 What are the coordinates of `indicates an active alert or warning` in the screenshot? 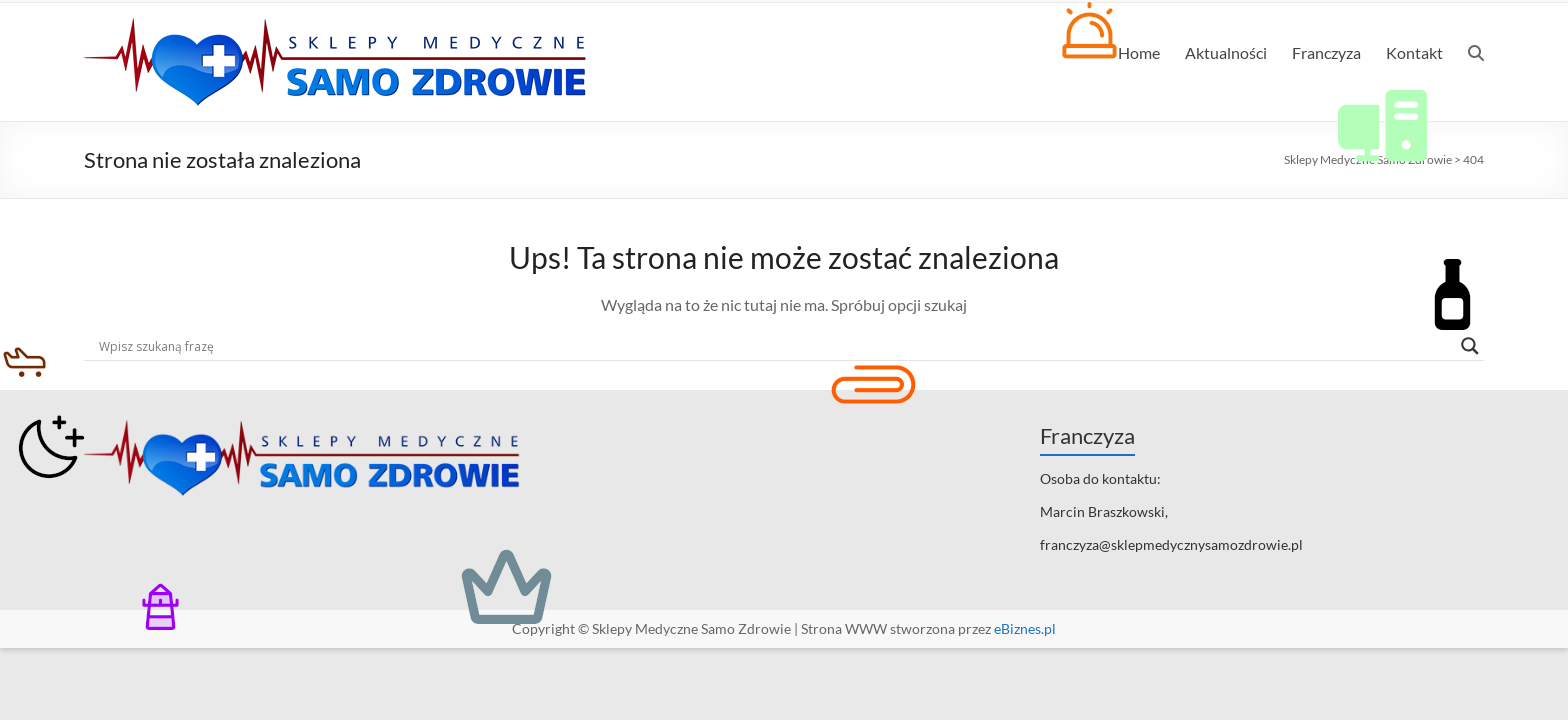 It's located at (1089, 35).